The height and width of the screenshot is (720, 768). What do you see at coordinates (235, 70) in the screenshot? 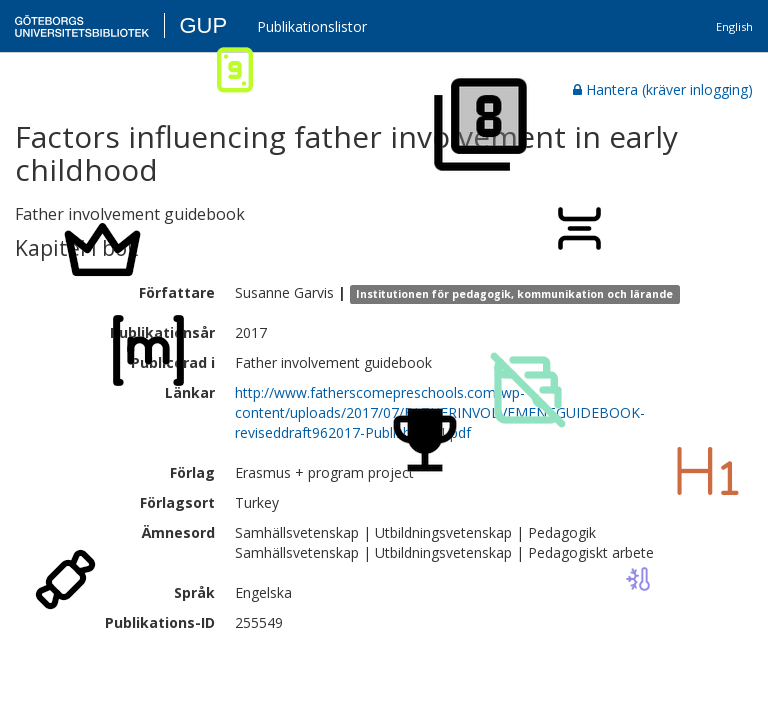
I see `play the 9 card in a card game` at bounding box center [235, 70].